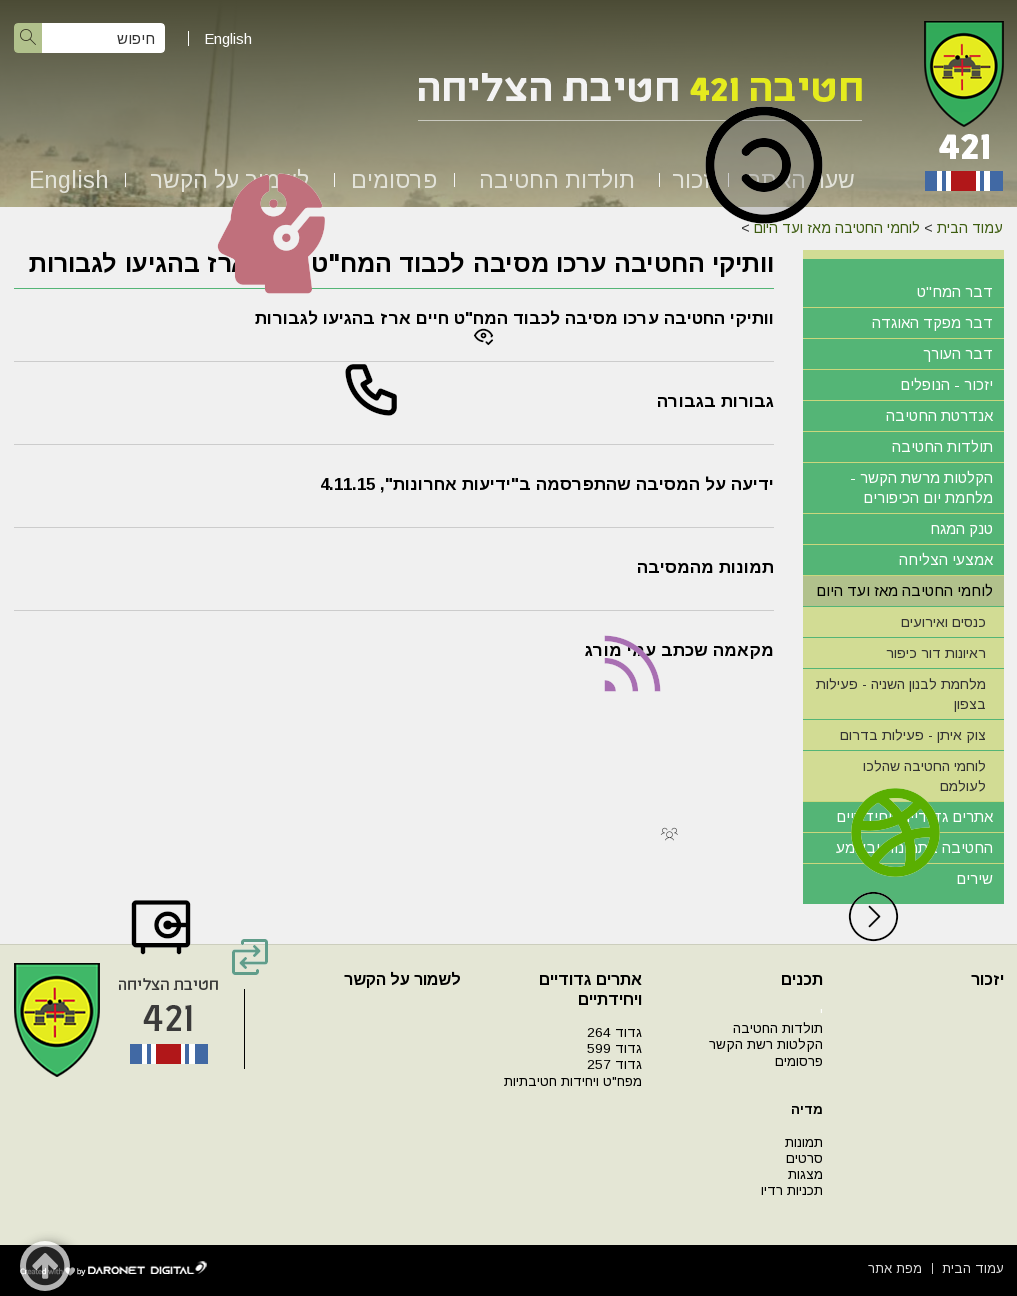  I want to click on go to next item or page, so click(873, 916).